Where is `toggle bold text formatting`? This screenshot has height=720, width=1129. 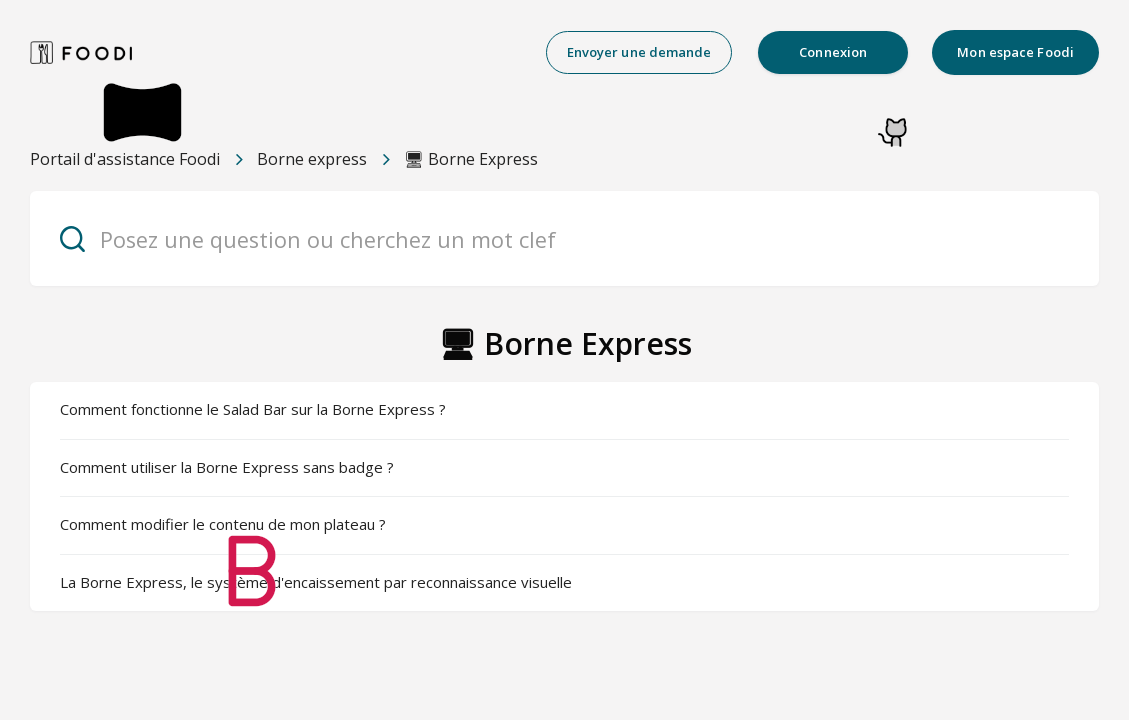 toggle bold text formatting is located at coordinates (252, 571).